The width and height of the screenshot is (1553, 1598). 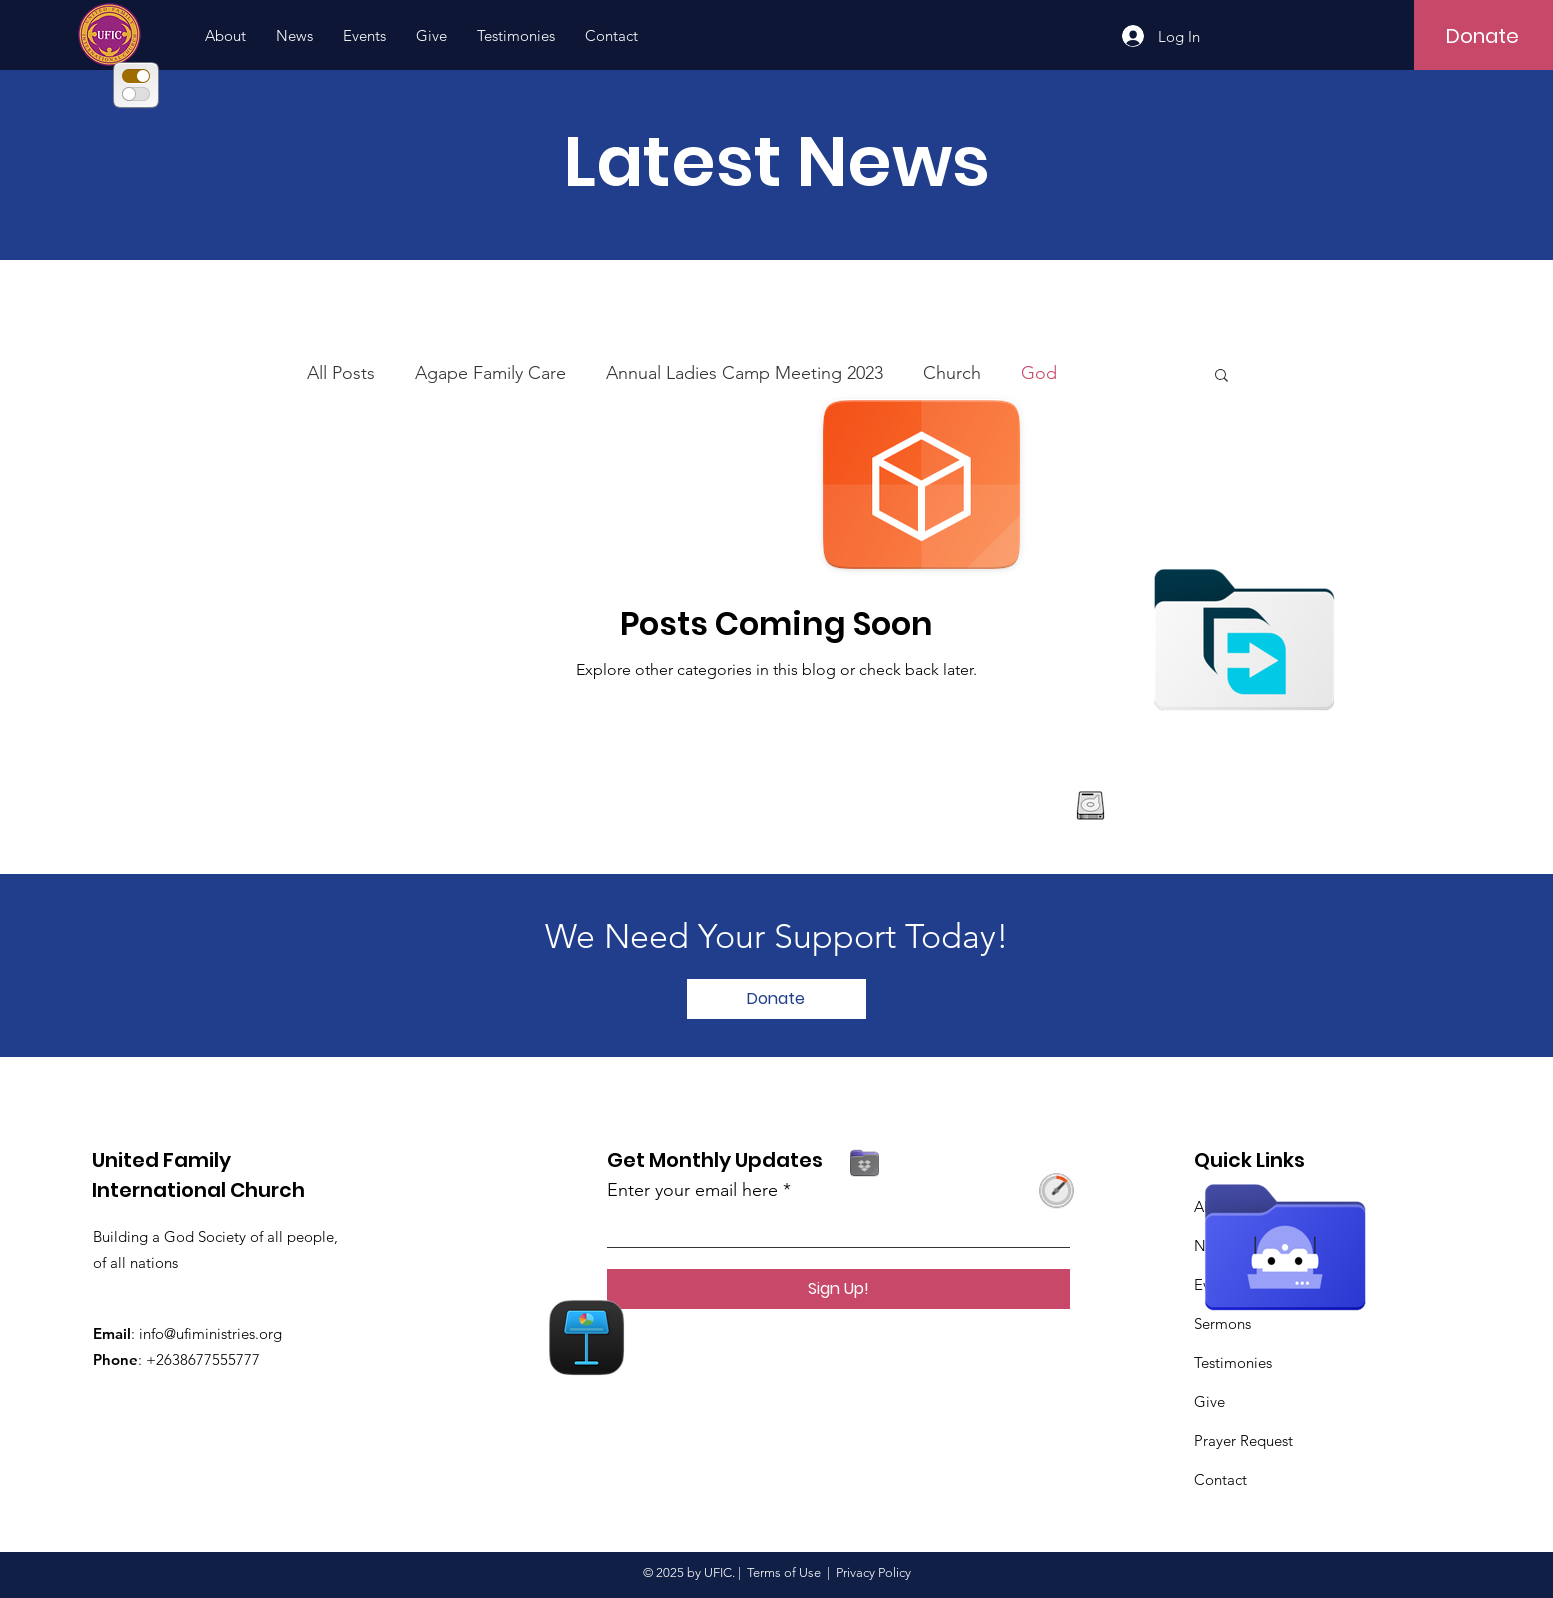 I want to click on open a 3D model file, so click(x=921, y=477).